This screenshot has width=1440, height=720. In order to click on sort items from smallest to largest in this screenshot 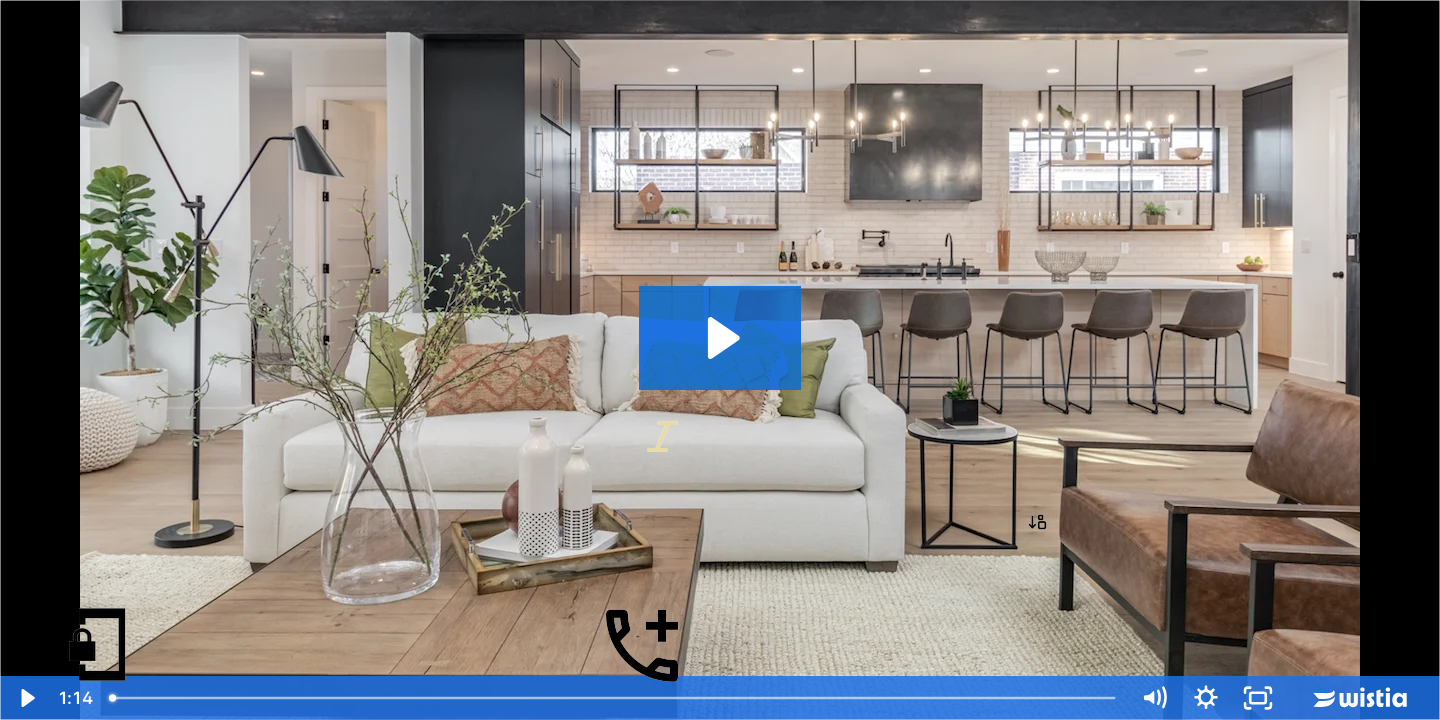, I will do `click(1037, 522)`.